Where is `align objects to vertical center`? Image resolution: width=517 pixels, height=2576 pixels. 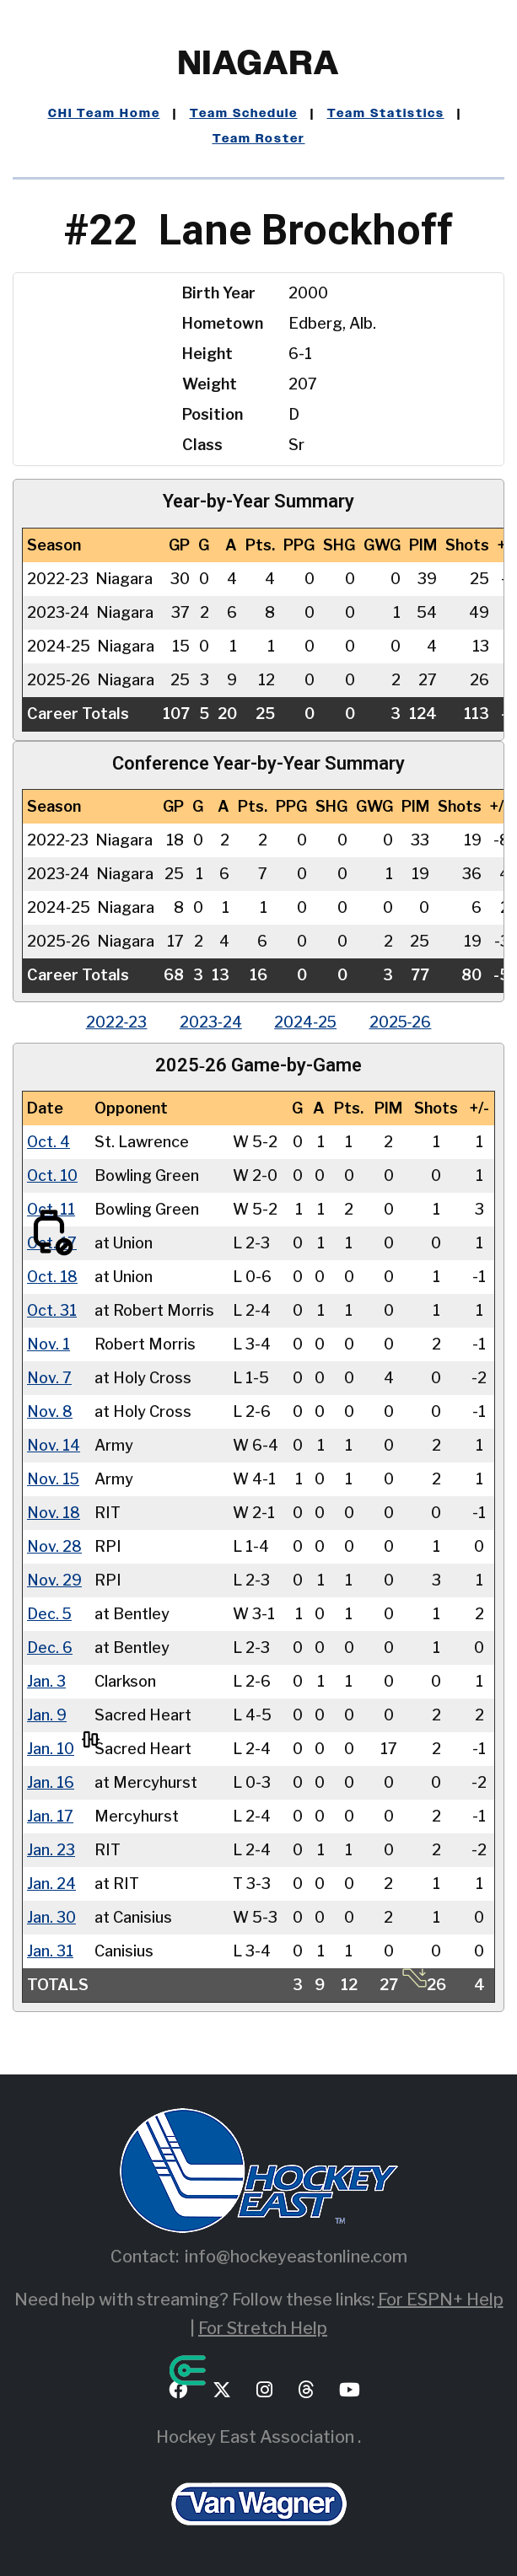
align objects to vertical center is located at coordinates (90, 1739).